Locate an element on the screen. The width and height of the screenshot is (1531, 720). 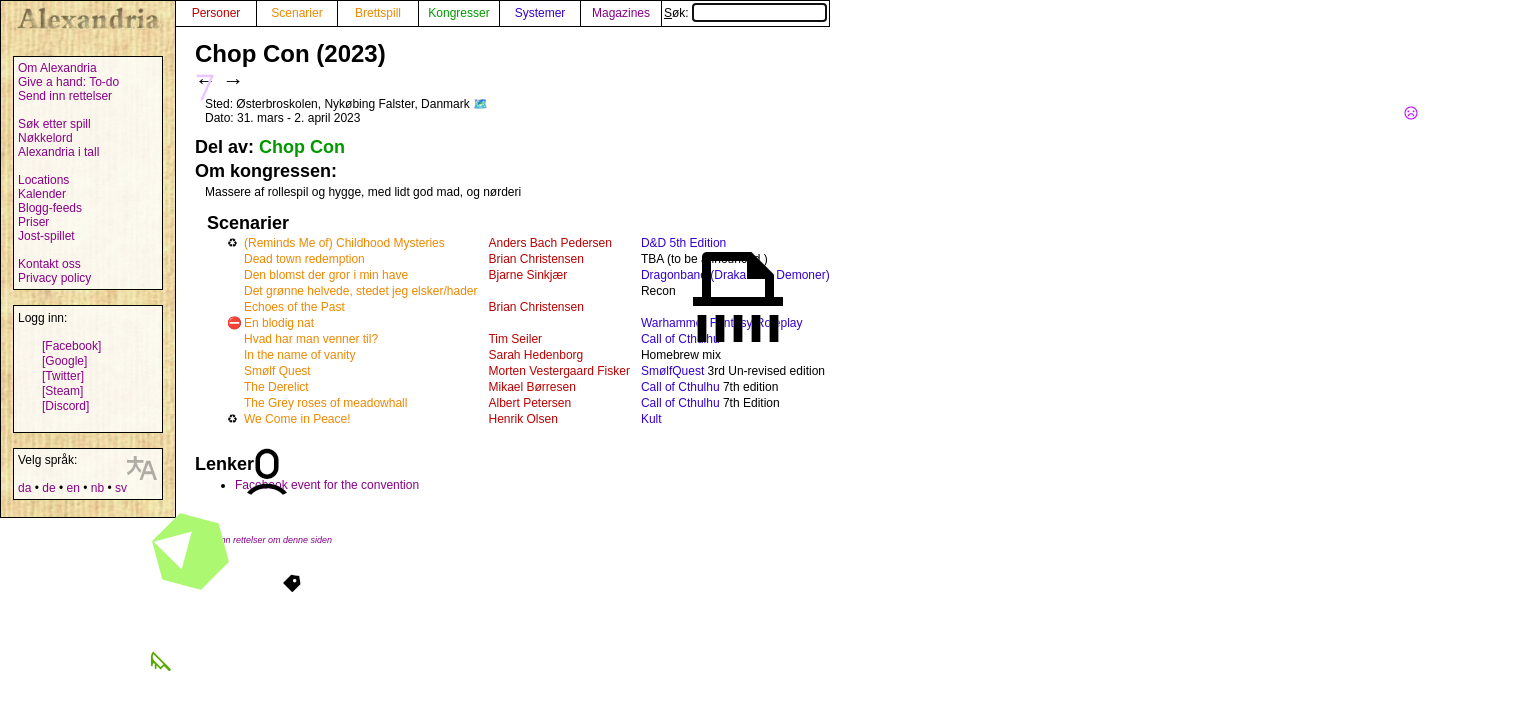
indicates mature or violent content warning is located at coordinates (160, 661).